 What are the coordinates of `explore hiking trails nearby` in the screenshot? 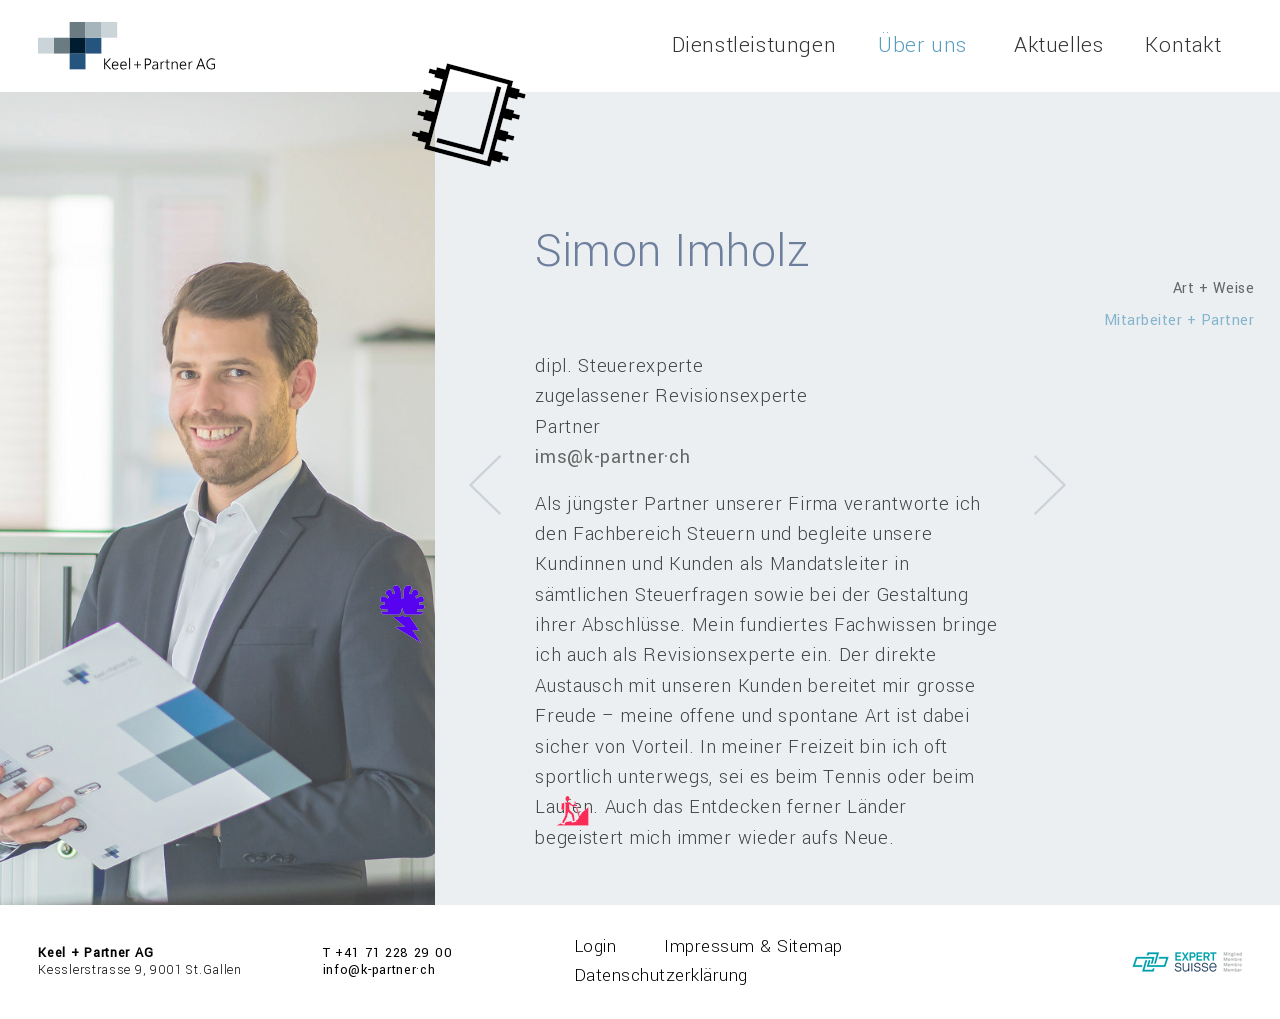 It's located at (572, 809).